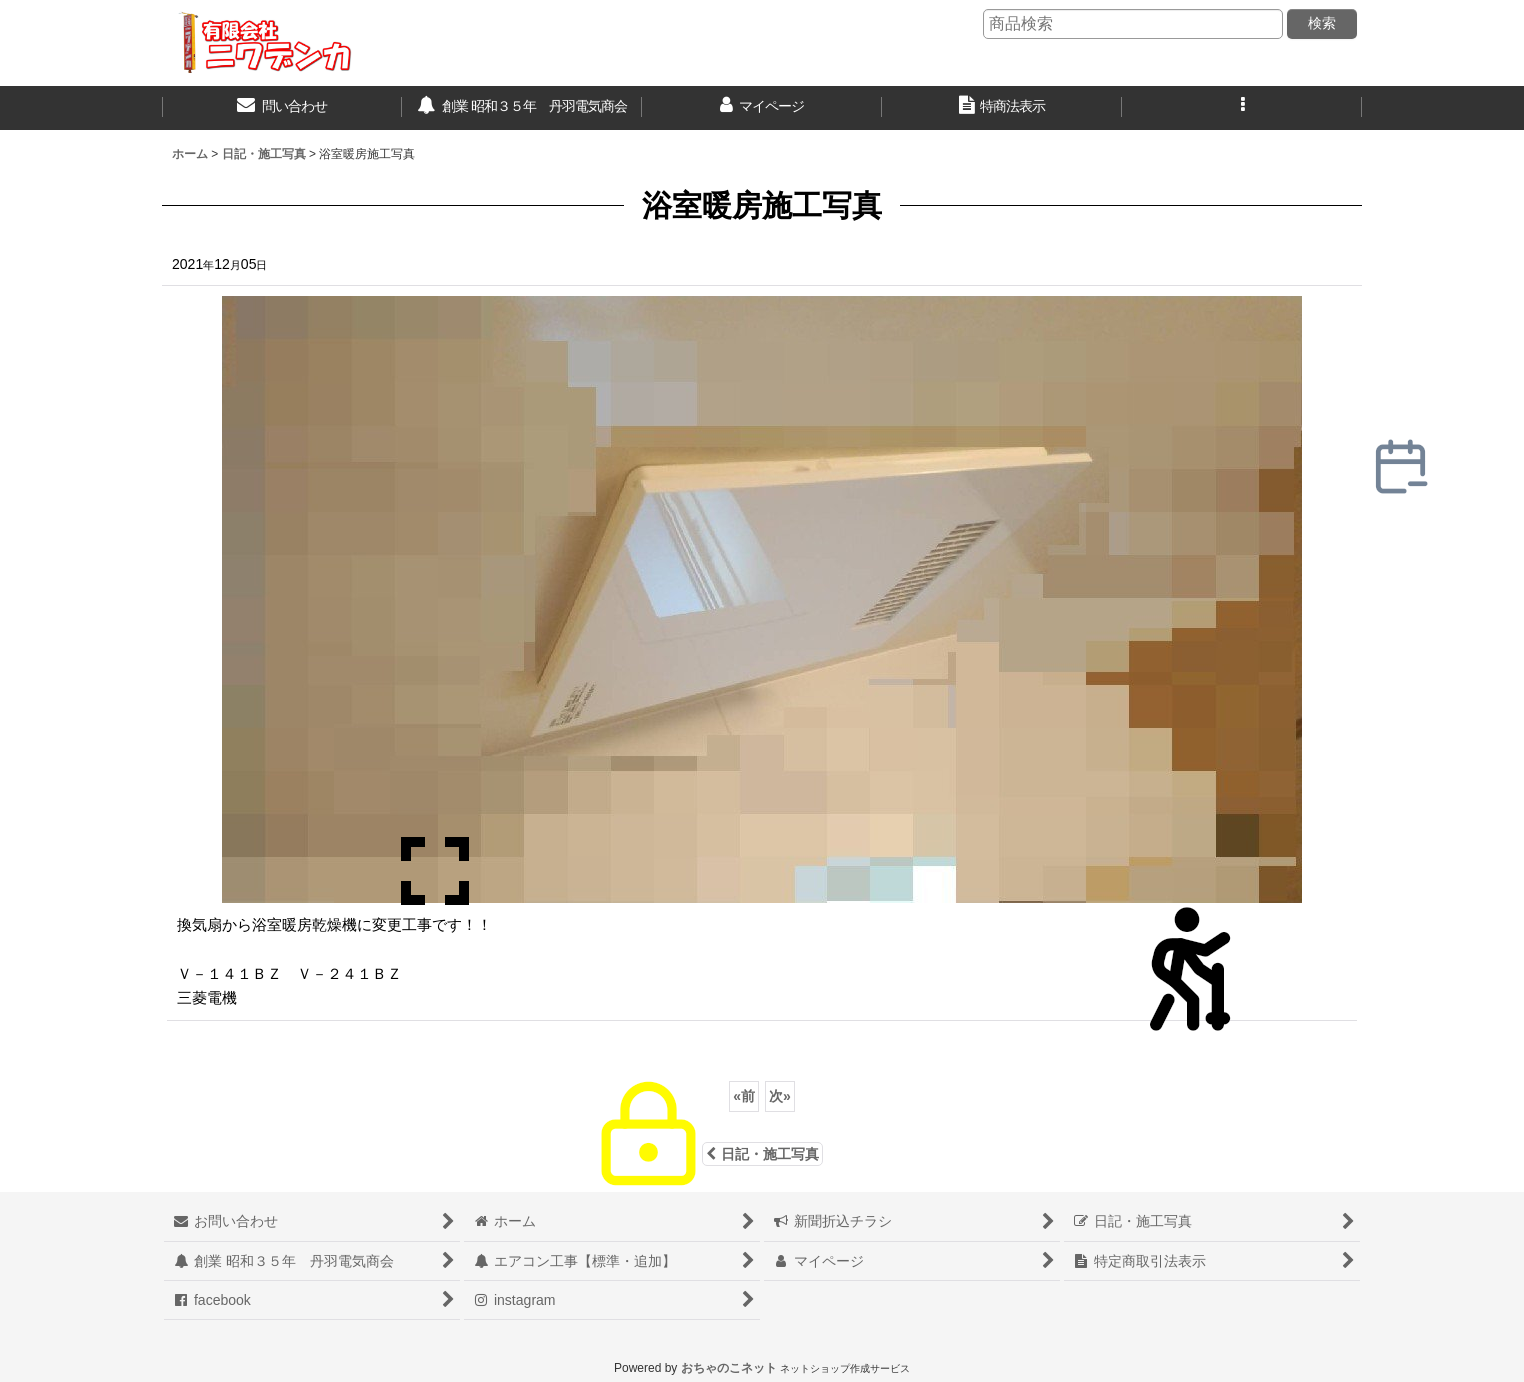 The width and height of the screenshot is (1524, 1382). I want to click on indicates a locked or secured item, so click(648, 1133).